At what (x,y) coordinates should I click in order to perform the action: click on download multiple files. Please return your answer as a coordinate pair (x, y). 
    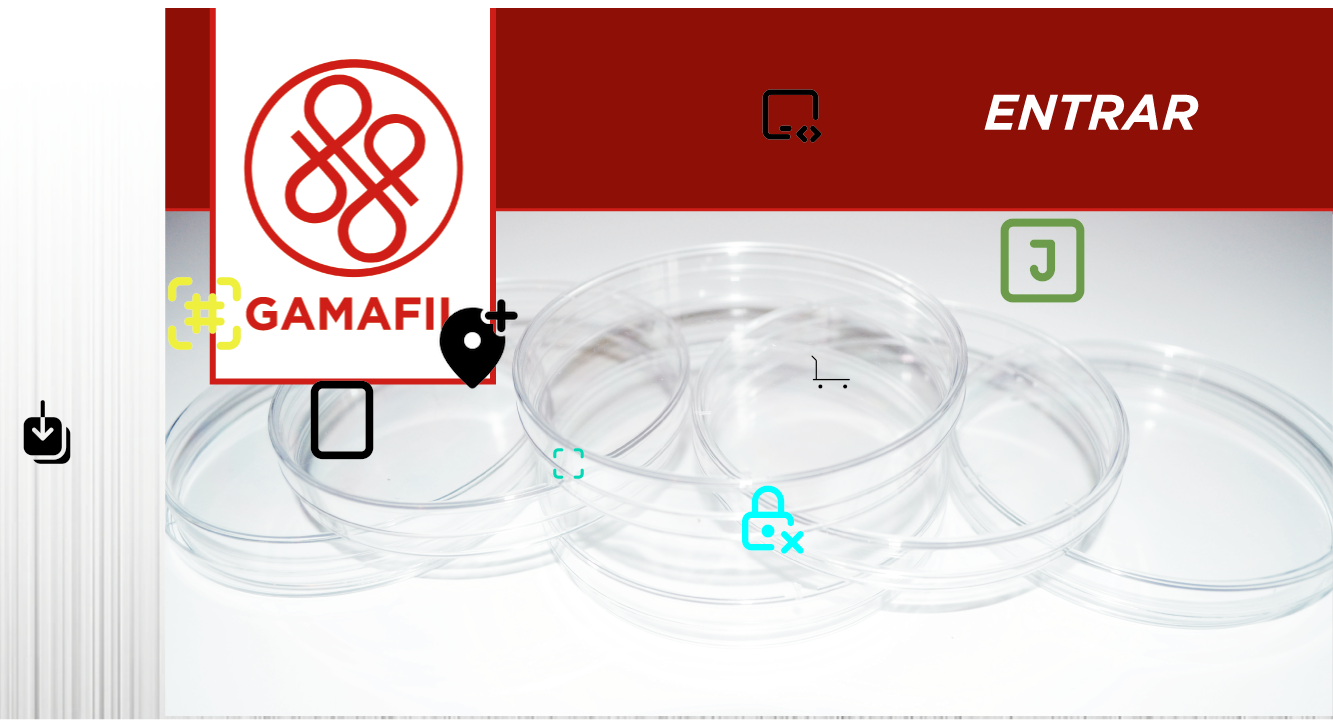
    Looking at the image, I should click on (47, 432).